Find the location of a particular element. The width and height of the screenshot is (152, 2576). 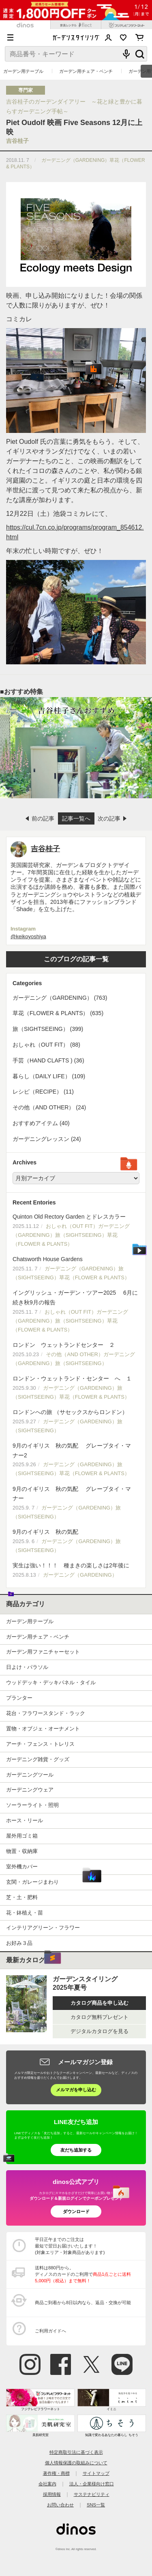

open folder containing RabbitMQ configuration files is located at coordinates (93, 368).